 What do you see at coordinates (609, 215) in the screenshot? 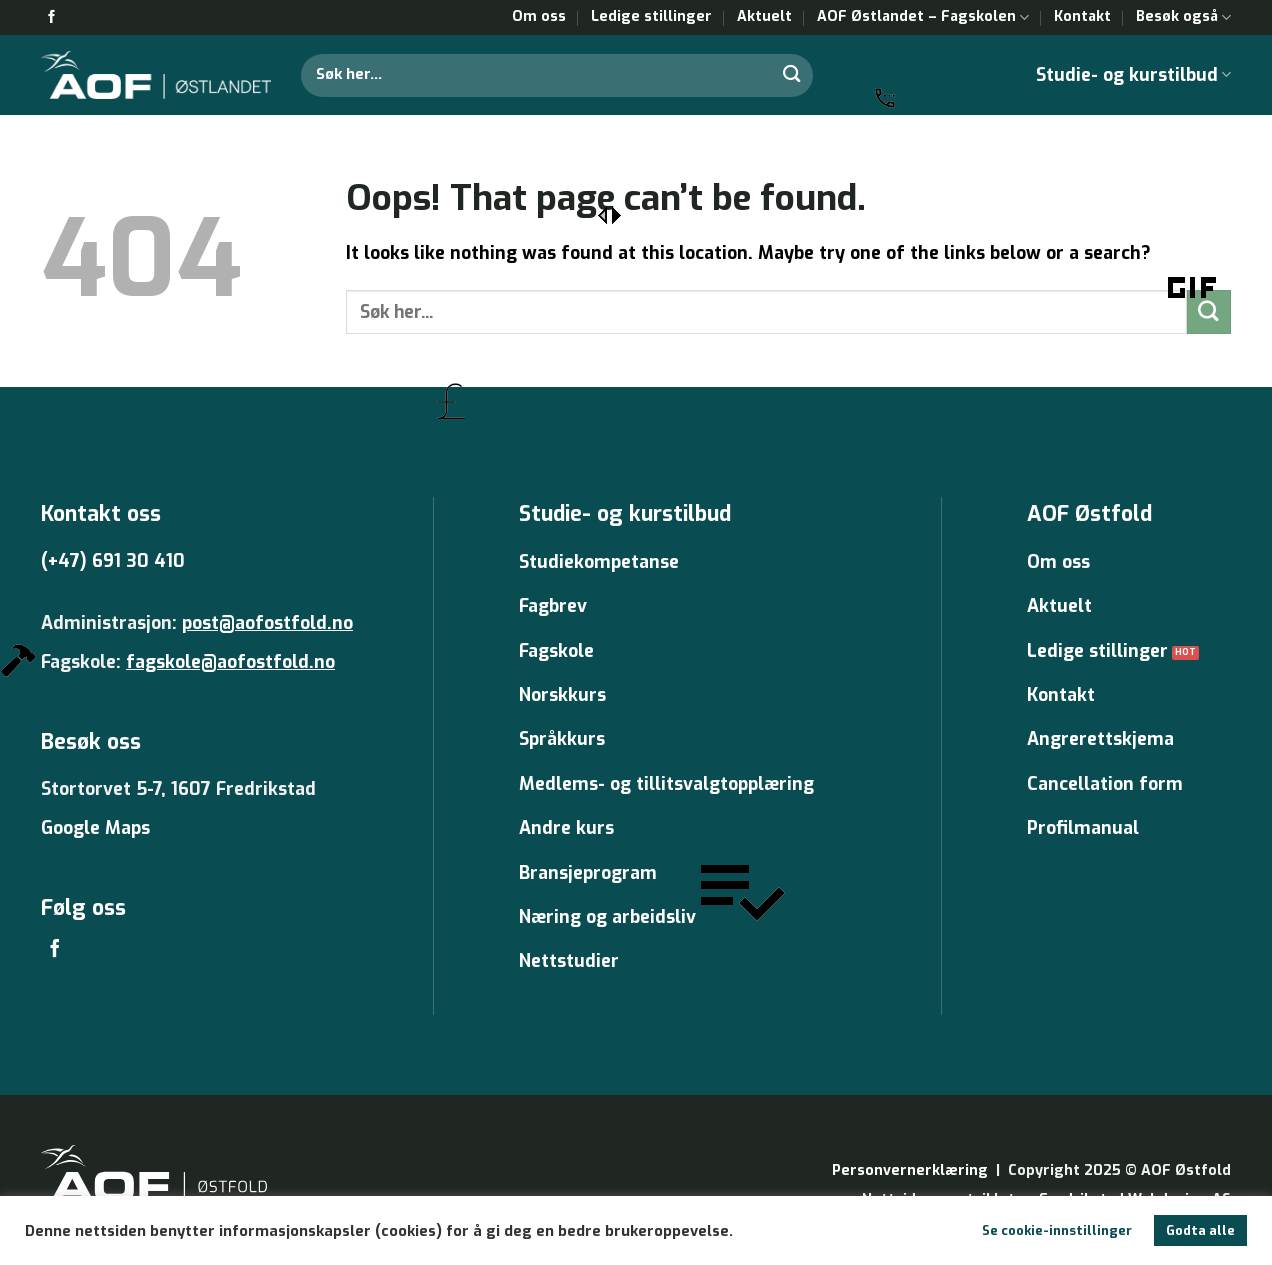
I see `switch to left panel or view` at bounding box center [609, 215].